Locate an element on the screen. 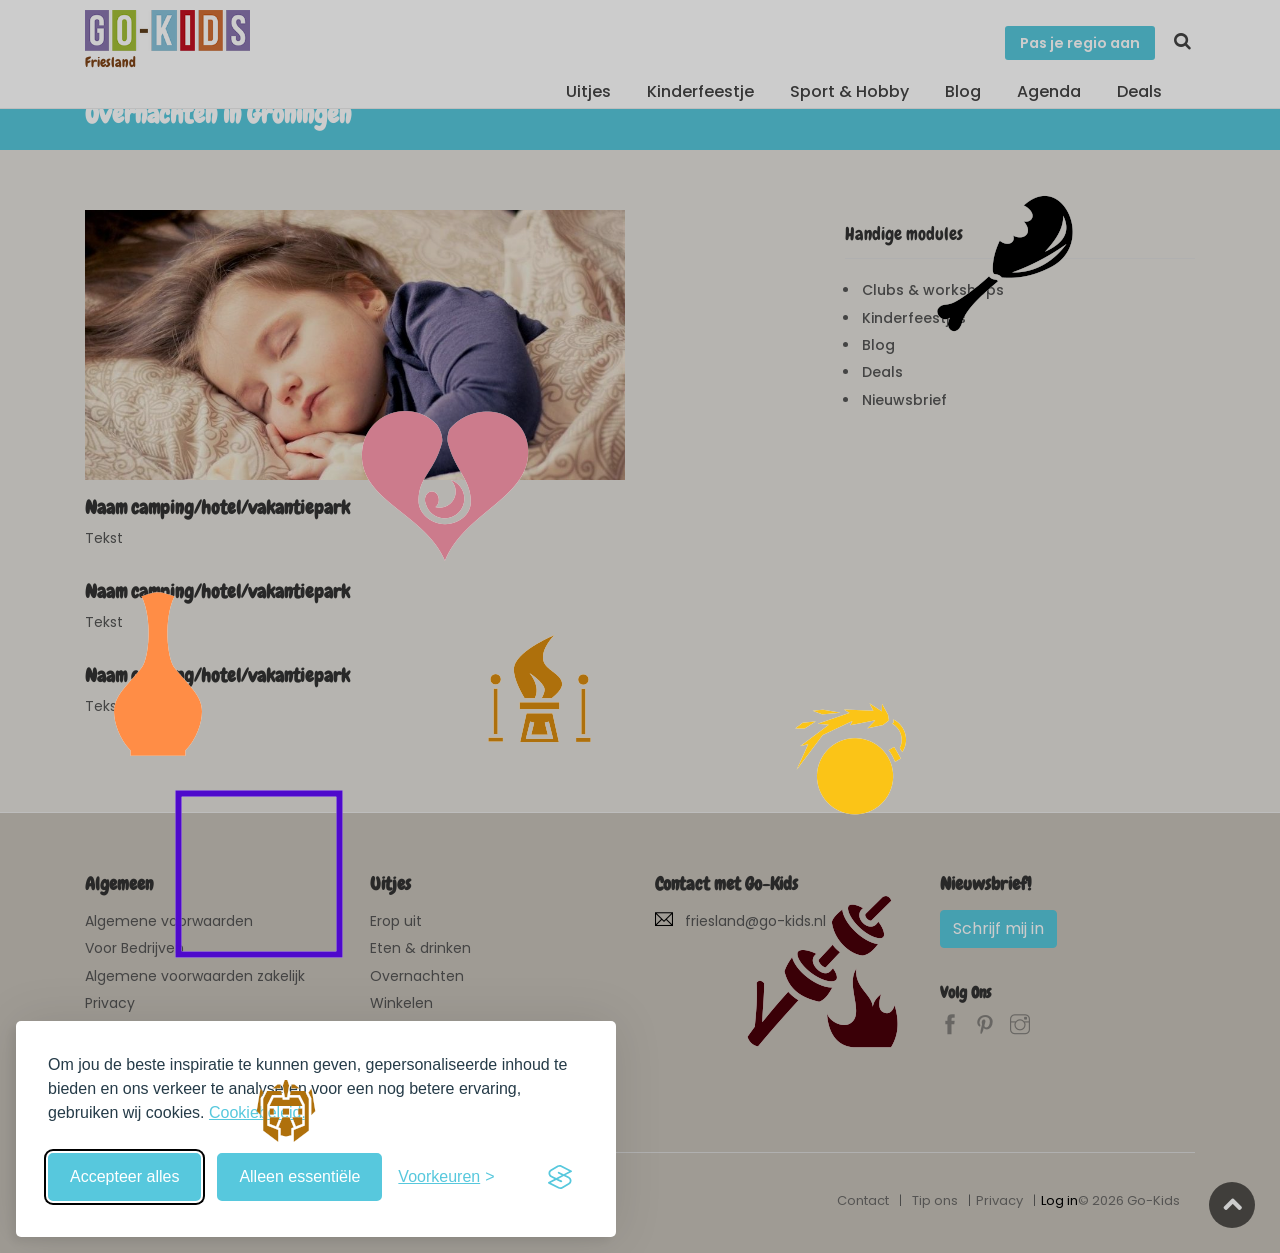  select mech or robot character class is located at coordinates (286, 1111).